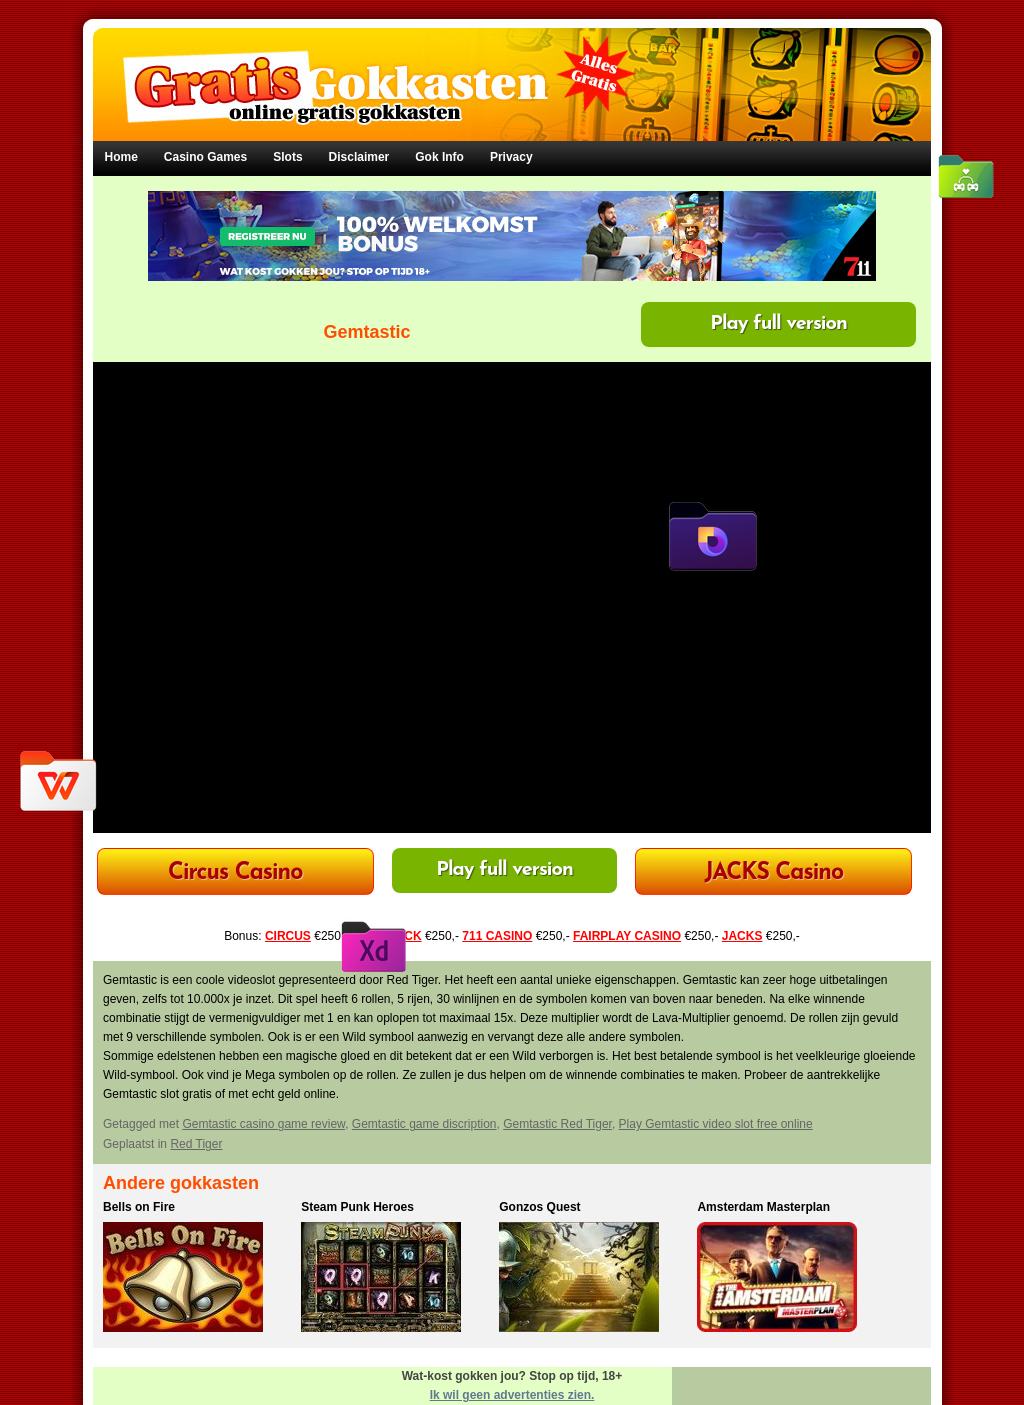 The image size is (1024, 1405). Describe the element at coordinates (373, 948) in the screenshot. I see `open folder containing Adobe XD project files` at that location.